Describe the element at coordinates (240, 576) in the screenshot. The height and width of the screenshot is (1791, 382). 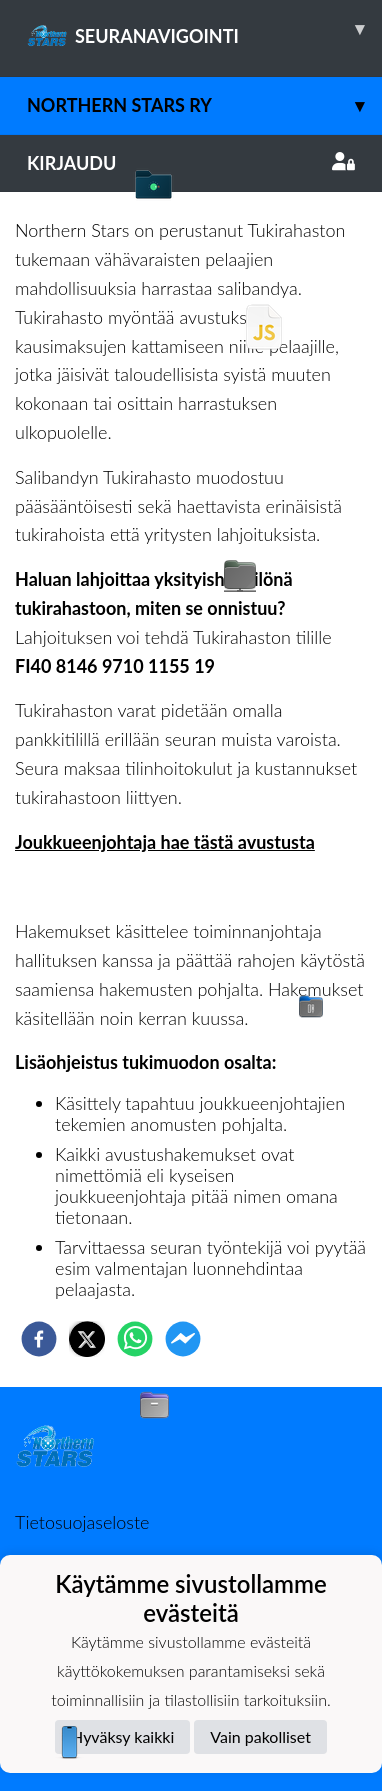
I see `access files stored on a remote server` at that location.